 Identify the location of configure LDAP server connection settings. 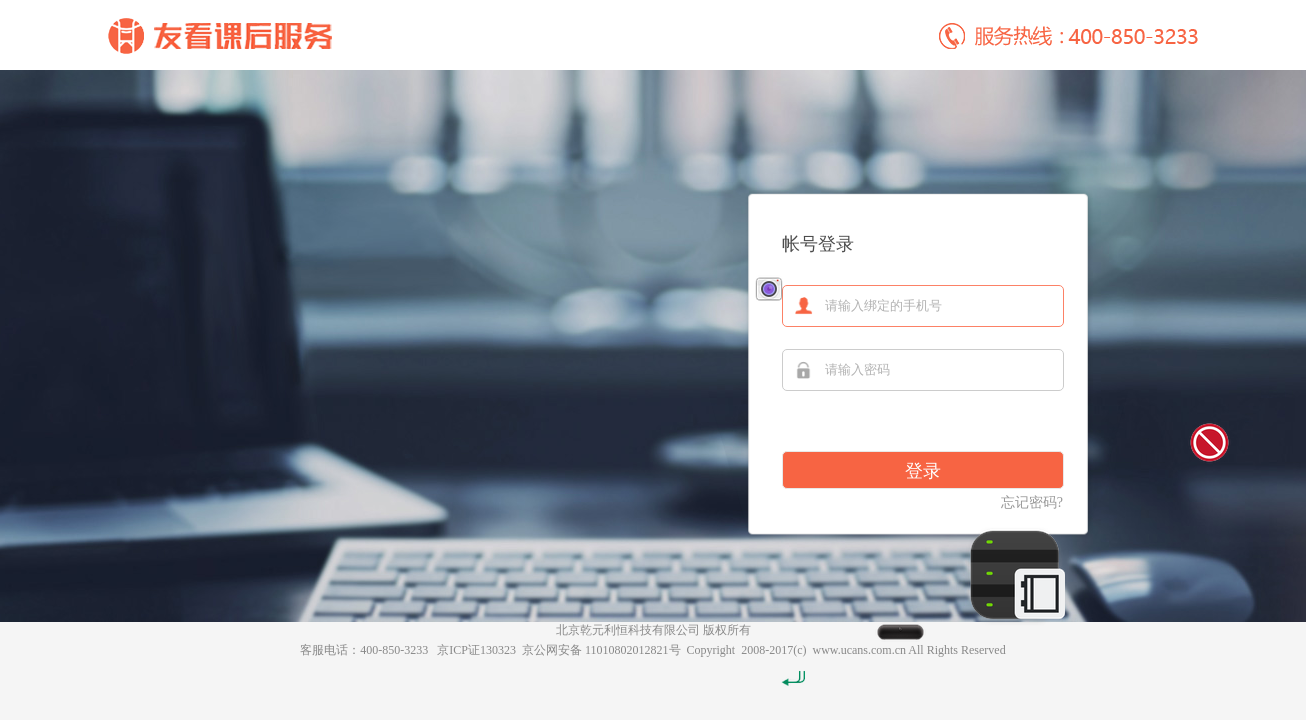
(1015, 576).